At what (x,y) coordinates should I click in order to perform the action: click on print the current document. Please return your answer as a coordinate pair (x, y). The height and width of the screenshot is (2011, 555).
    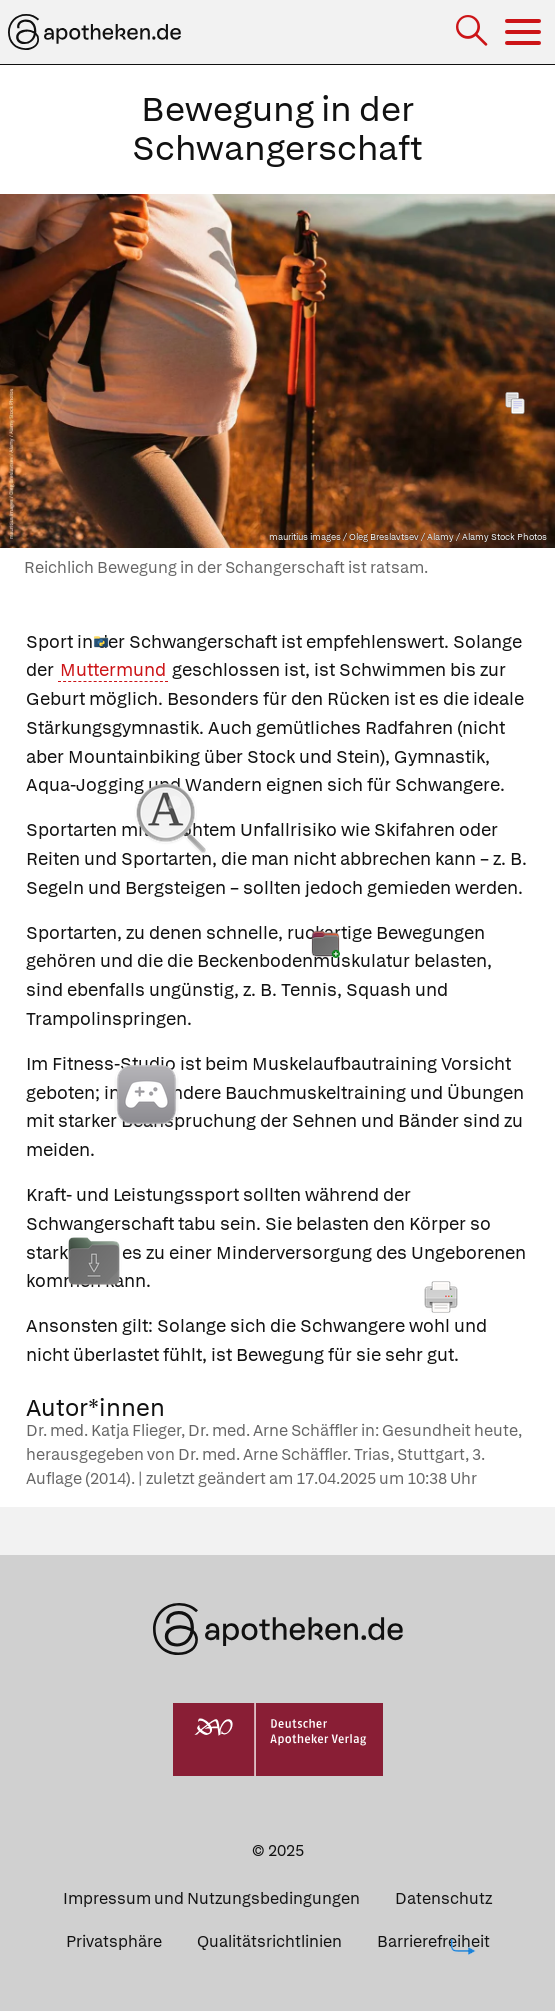
    Looking at the image, I should click on (441, 1297).